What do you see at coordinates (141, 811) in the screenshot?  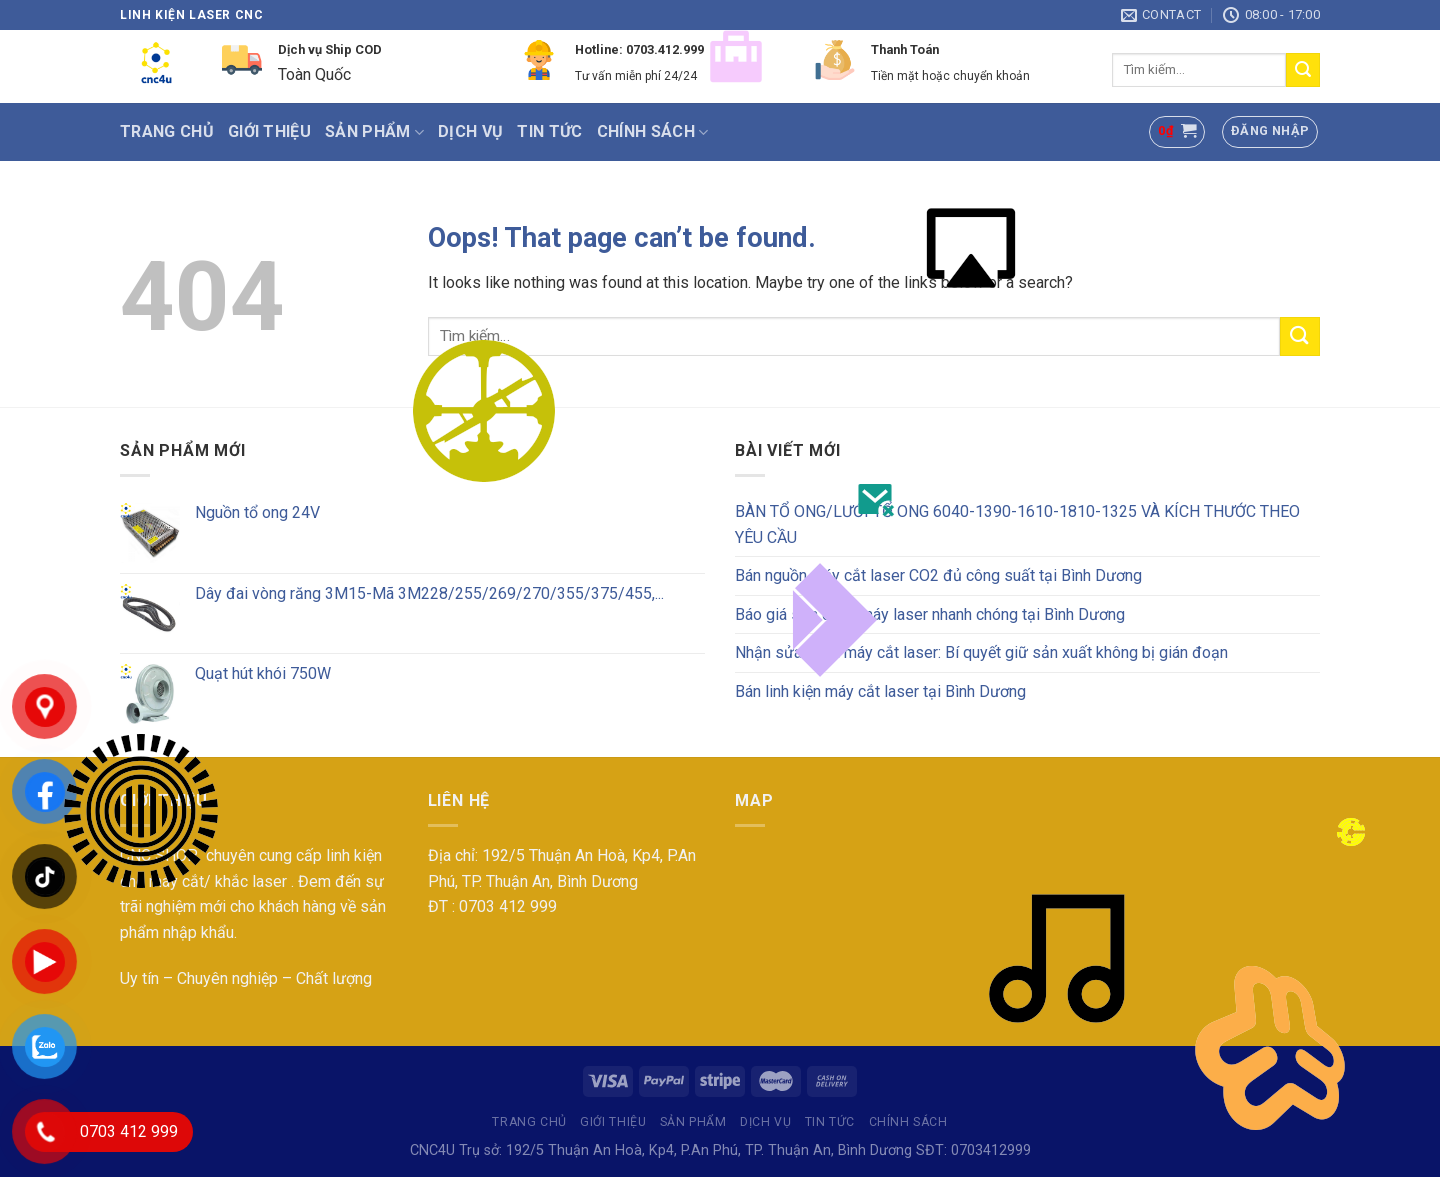 I see `open prezi presentation software` at bounding box center [141, 811].